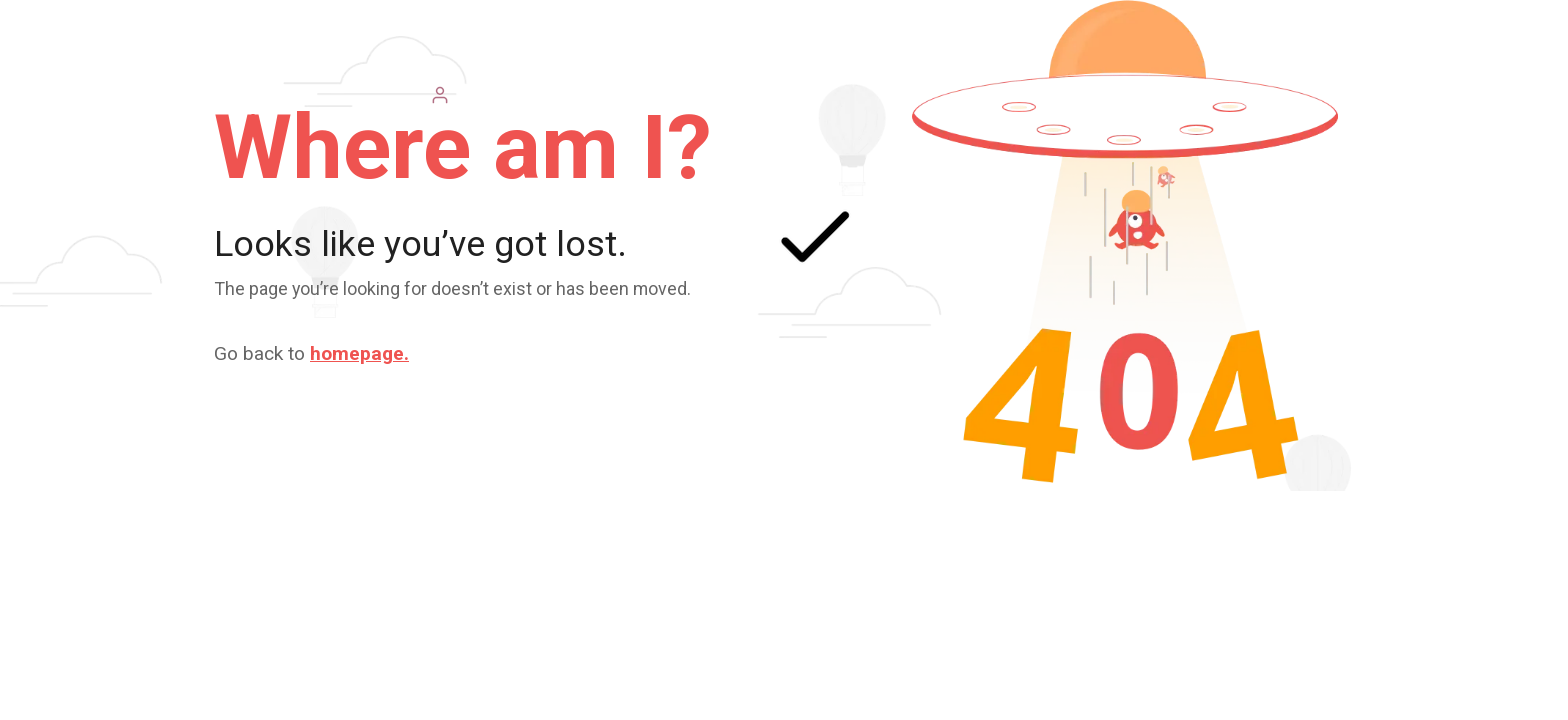 The width and height of the screenshot is (1568, 720). Describe the element at coordinates (440, 95) in the screenshot. I see `view your profile` at that location.